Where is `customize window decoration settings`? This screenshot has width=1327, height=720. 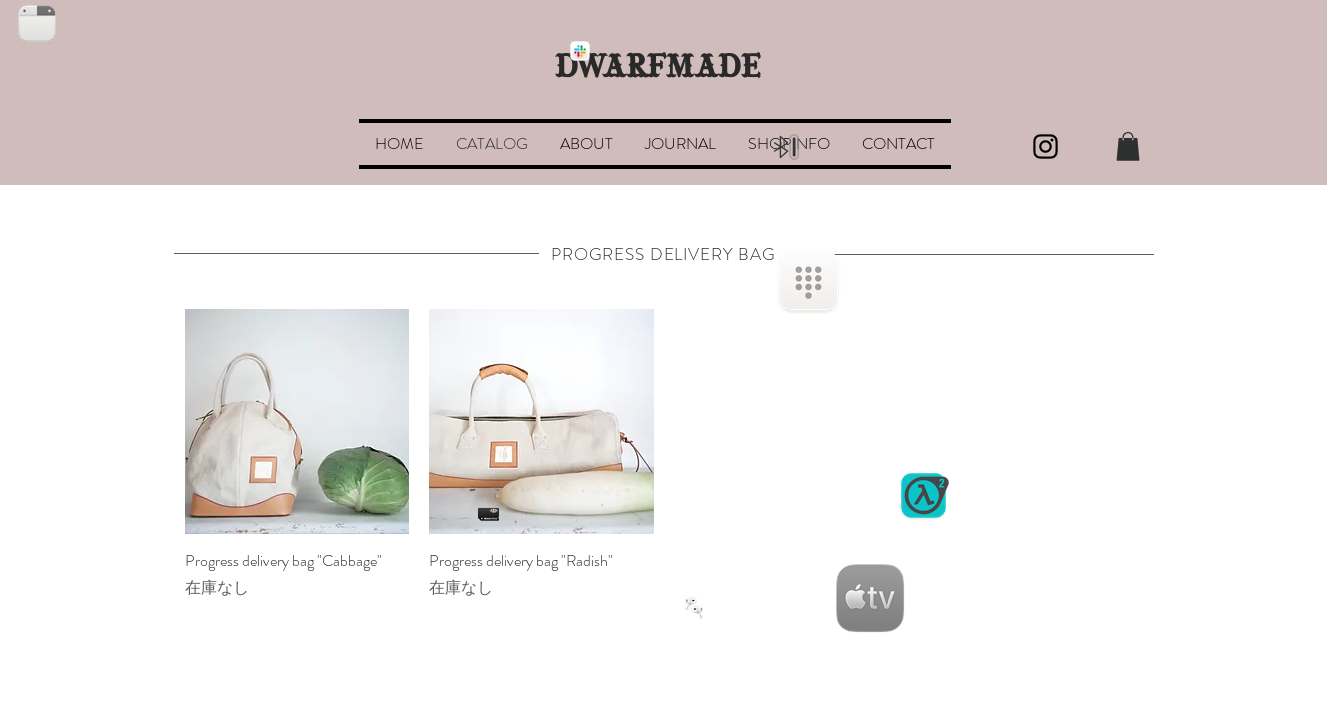 customize window decoration settings is located at coordinates (37, 24).